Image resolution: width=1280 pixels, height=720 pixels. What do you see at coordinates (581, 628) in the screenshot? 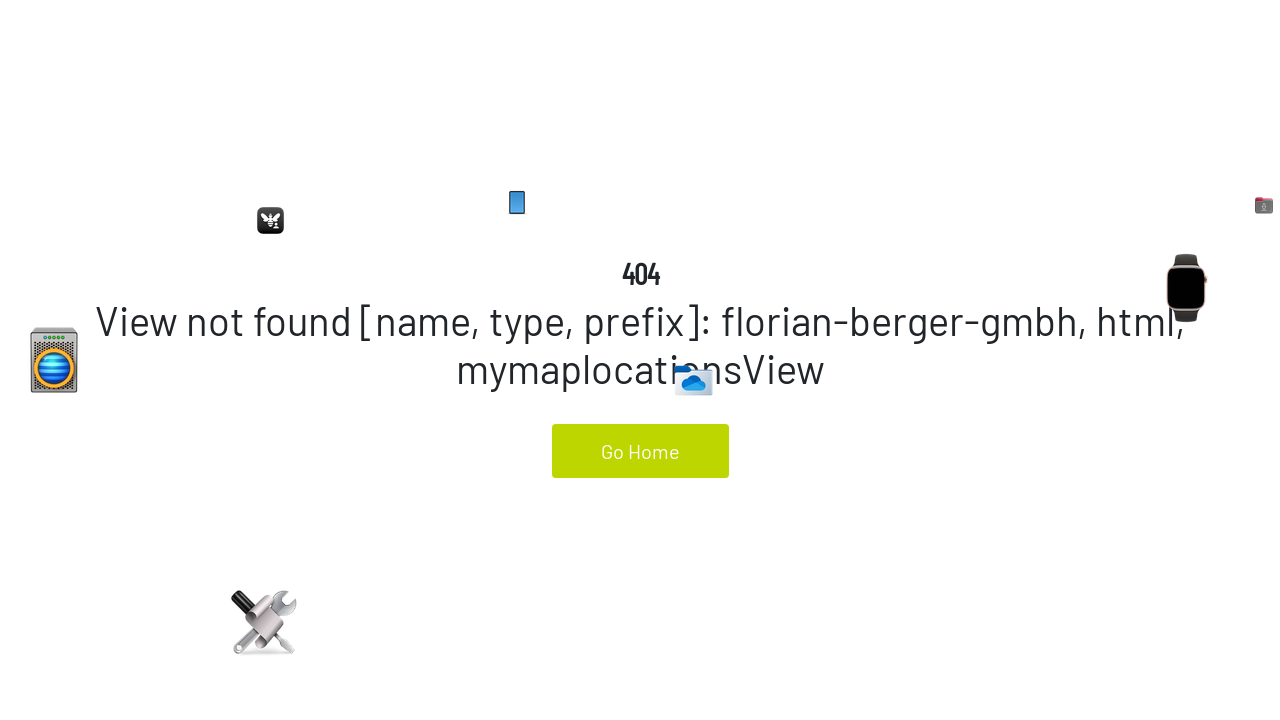
I see `placeholder or missing library behavior indicator` at bounding box center [581, 628].